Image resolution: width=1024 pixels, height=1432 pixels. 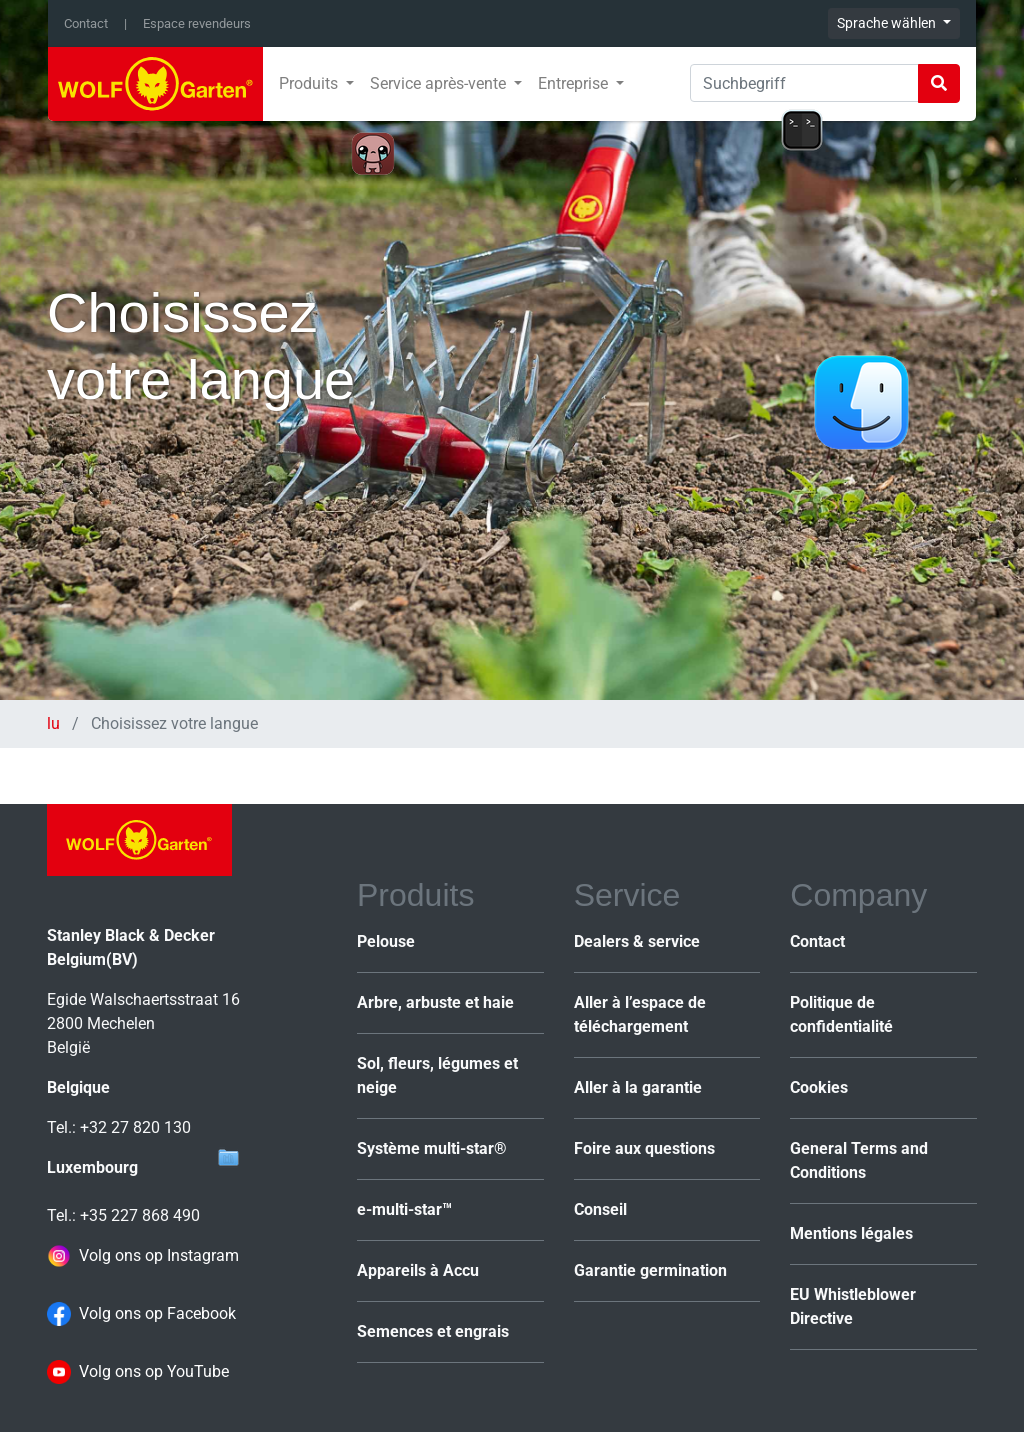 What do you see at coordinates (373, 153) in the screenshot?
I see `launch the binding of isaac: rebirth game` at bounding box center [373, 153].